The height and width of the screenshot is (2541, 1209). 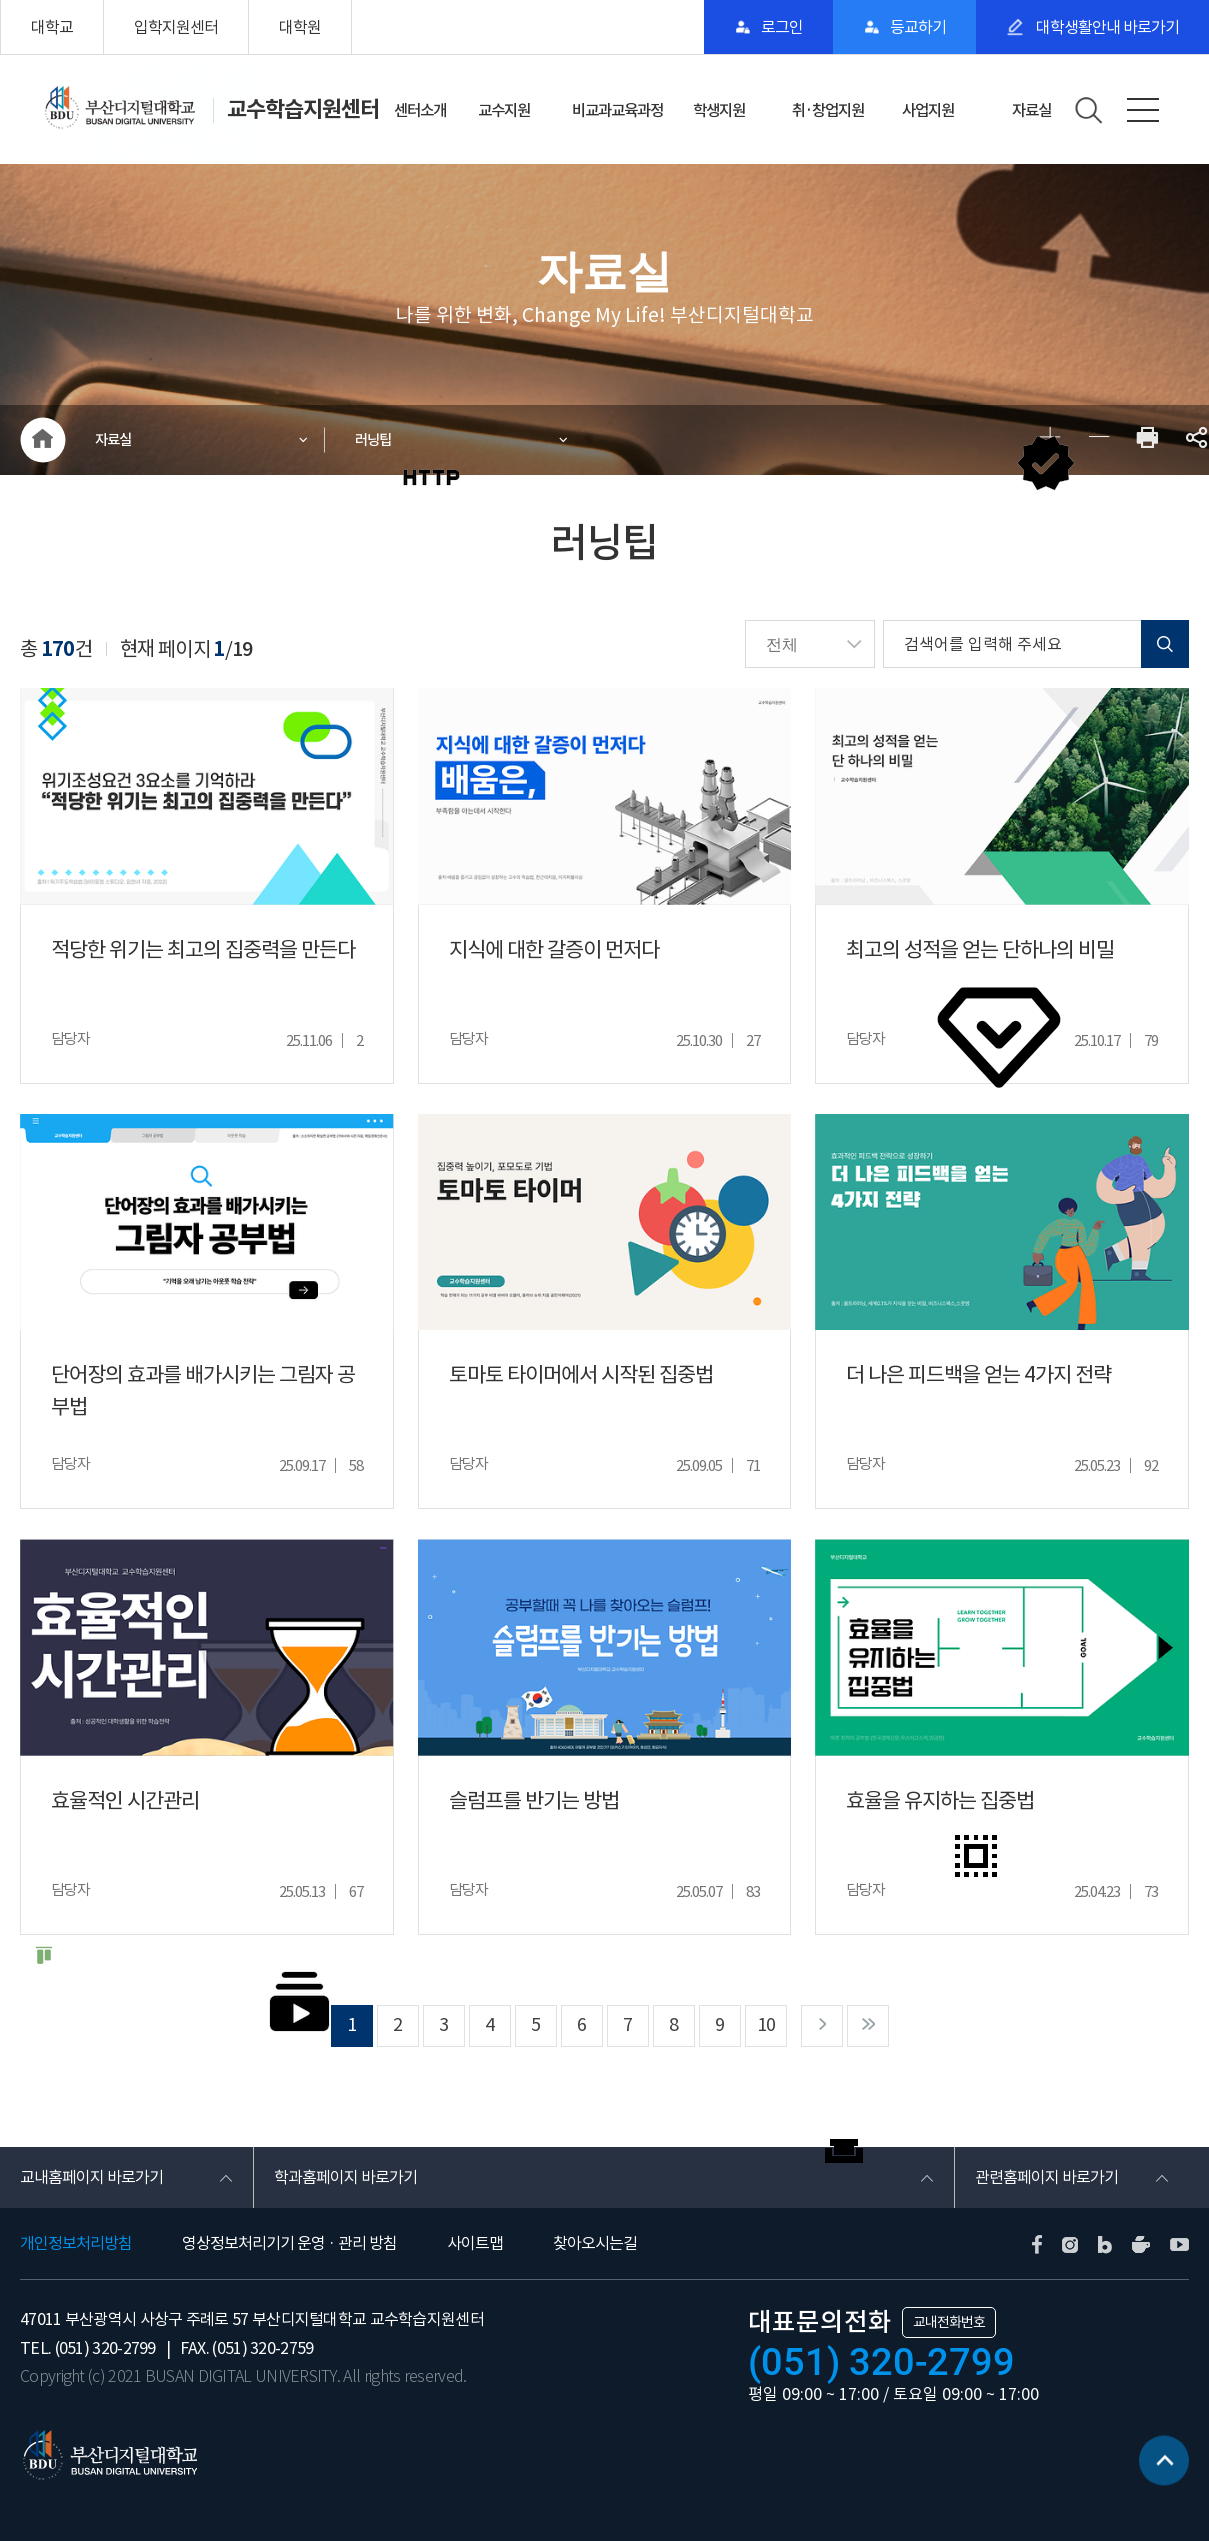 What do you see at coordinates (844, 2151) in the screenshot?
I see `view weekend or leisure activities` at bounding box center [844, 2151].